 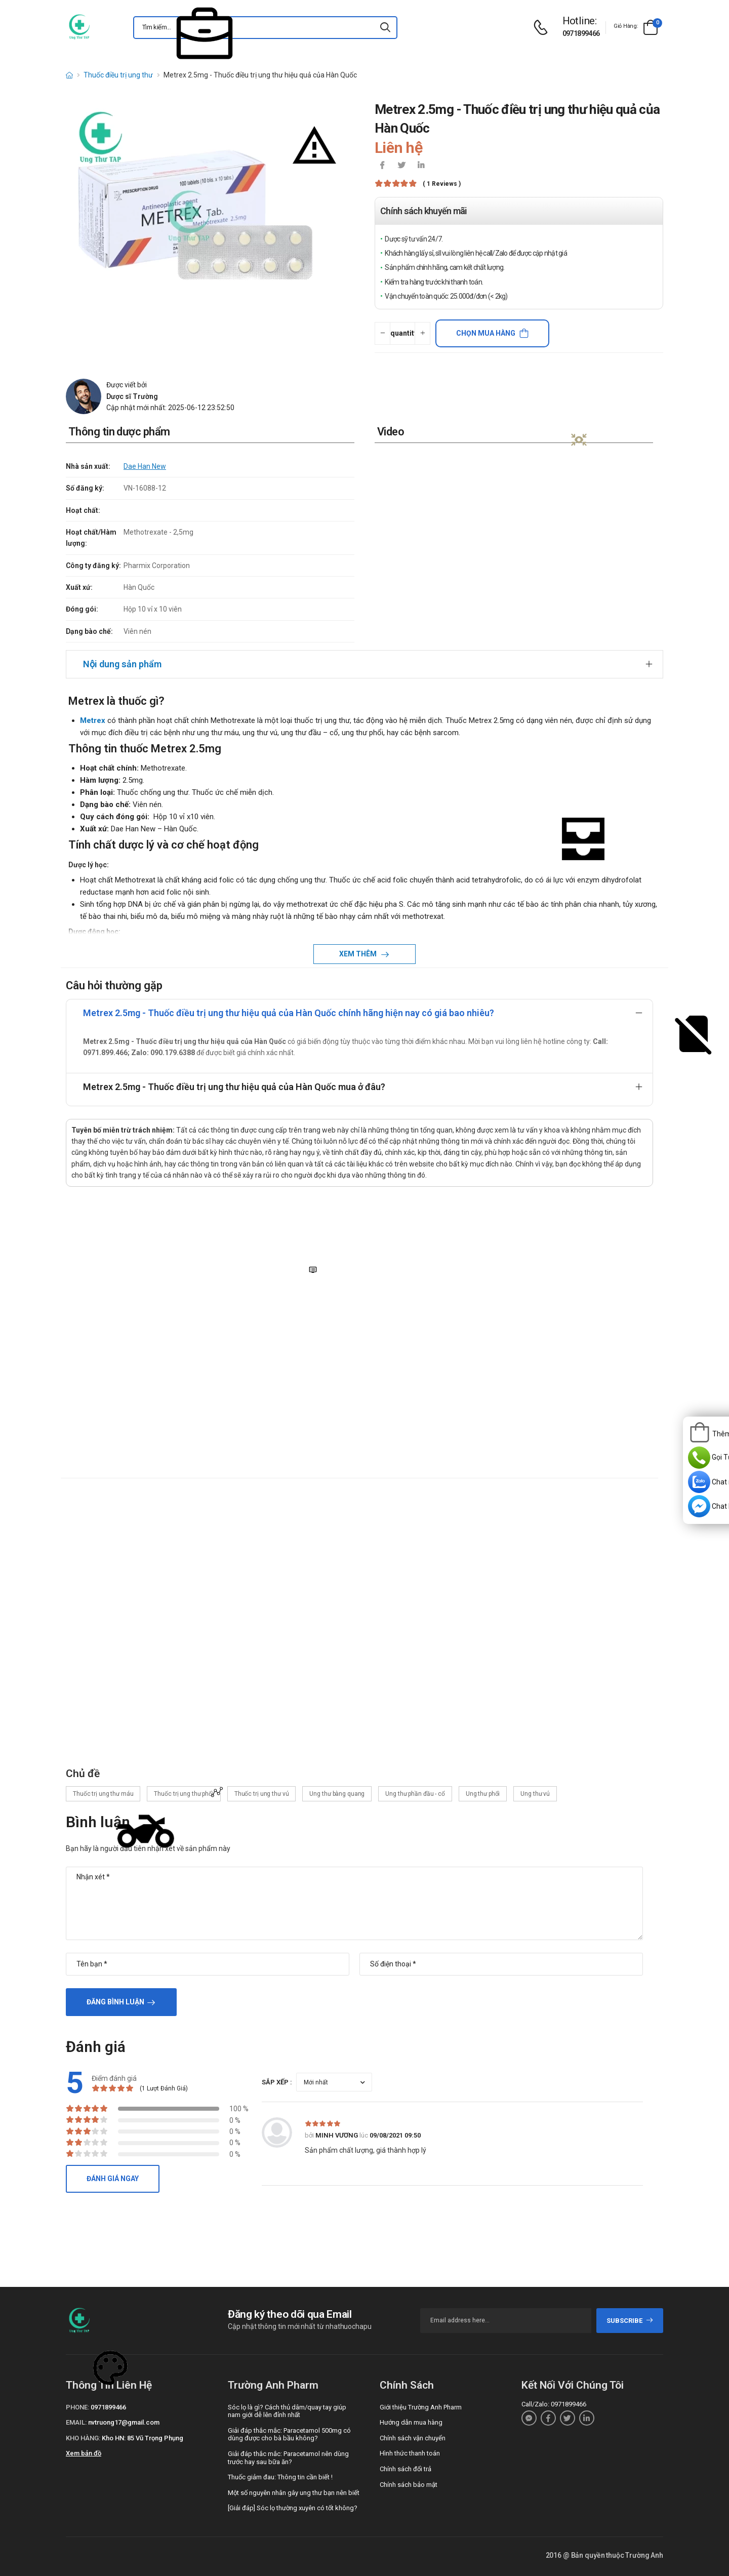 I want to click on view motorcycle-friendly routes, so click(x=146, y=1831).